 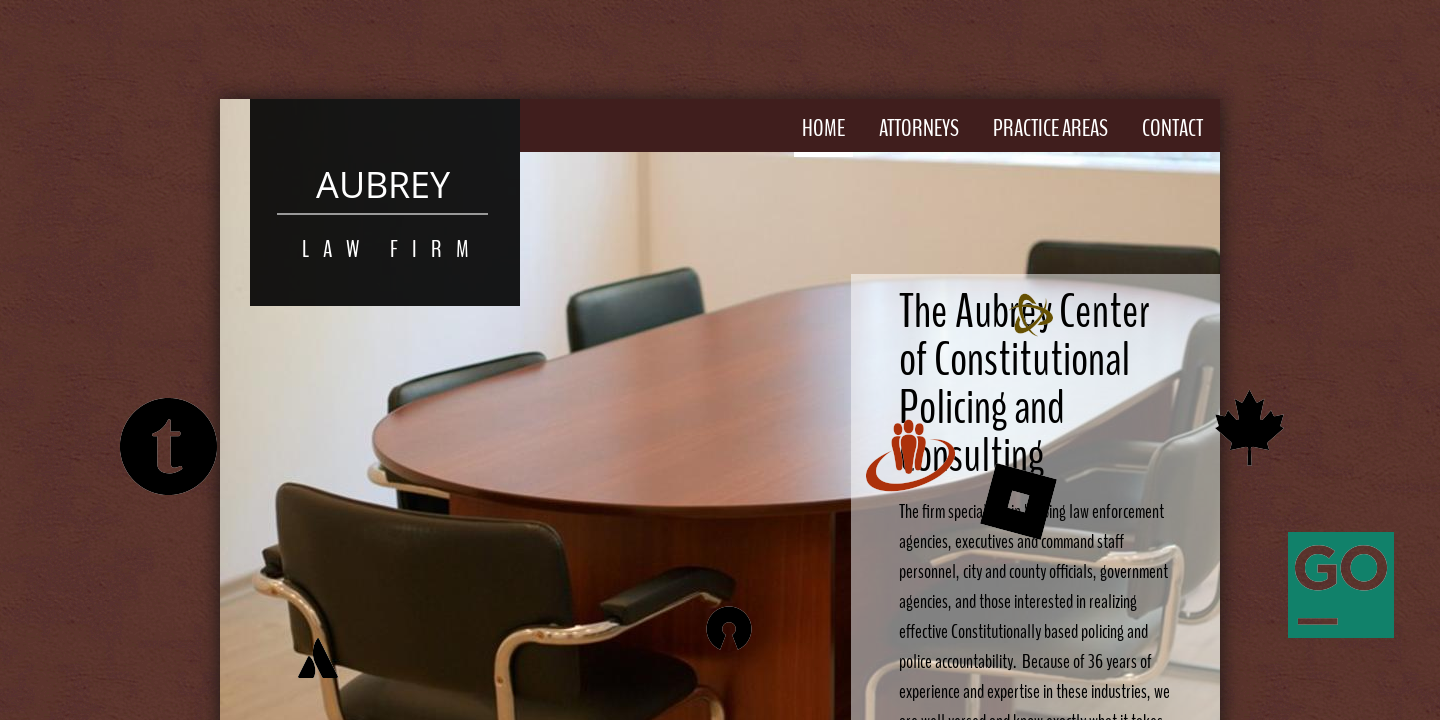 I want to click on represents Canada or Canadian content, so click(x=1249, y=427).